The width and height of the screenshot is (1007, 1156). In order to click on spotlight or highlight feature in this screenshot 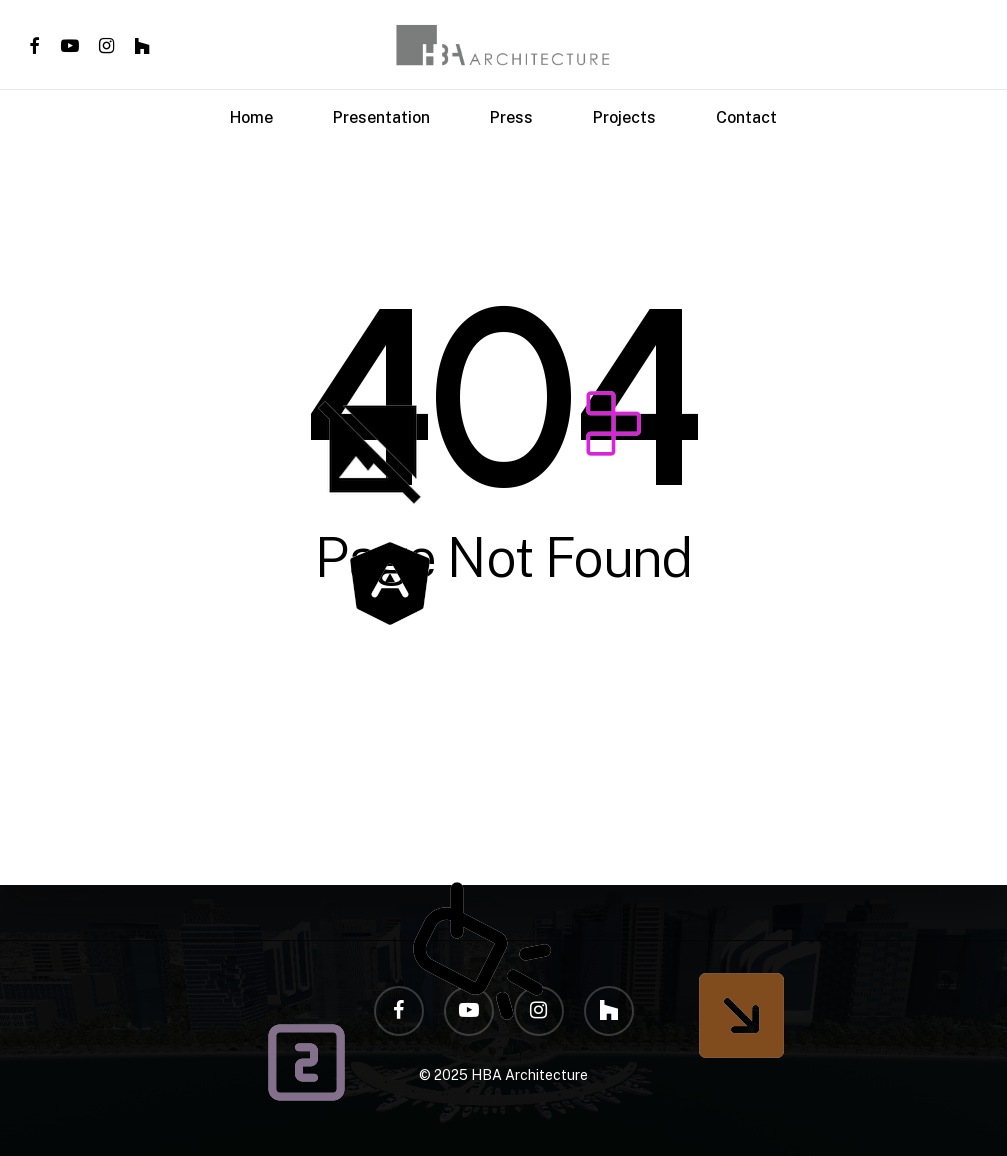, I will do `click(482, 951)`.